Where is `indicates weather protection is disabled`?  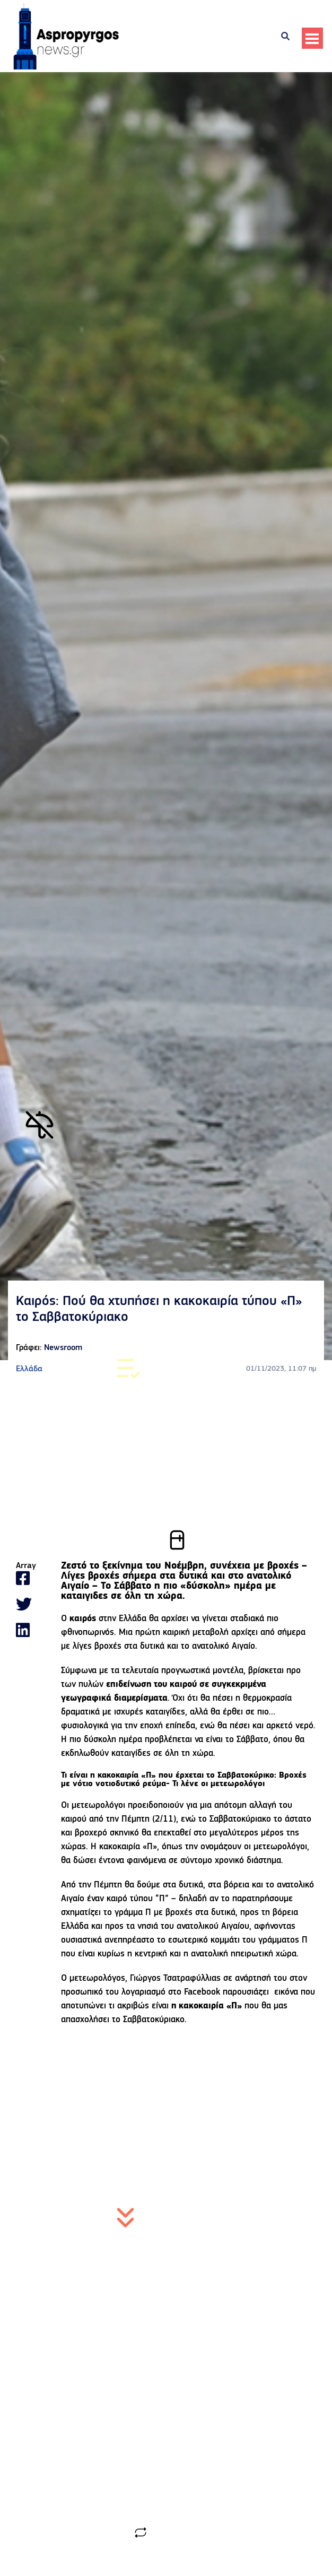
indicates weather protection is disabled is located at coordinates (39, 1125).